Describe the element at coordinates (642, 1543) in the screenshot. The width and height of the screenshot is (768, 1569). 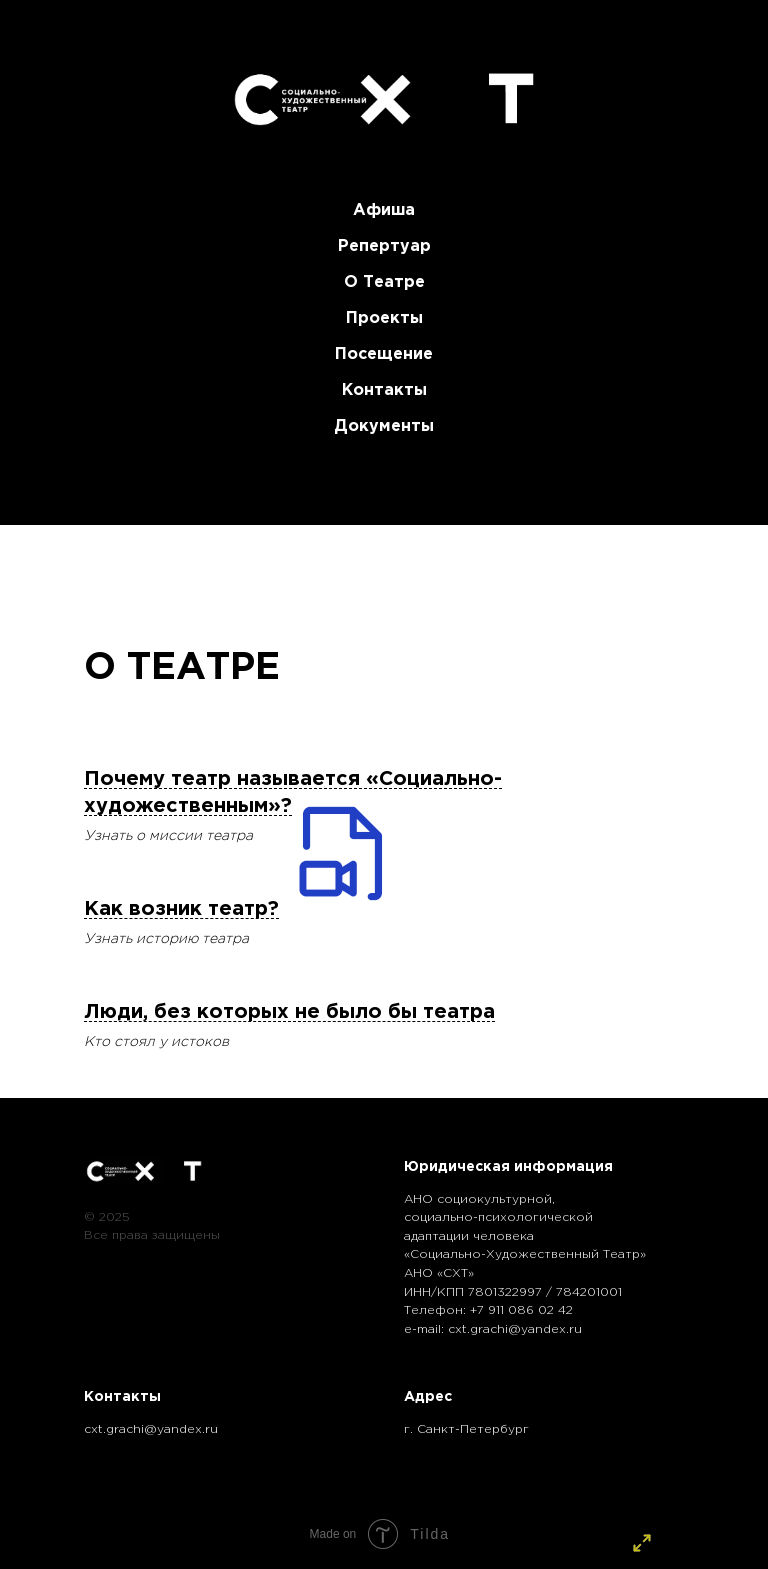
I see `expand content to full screen` at that location.